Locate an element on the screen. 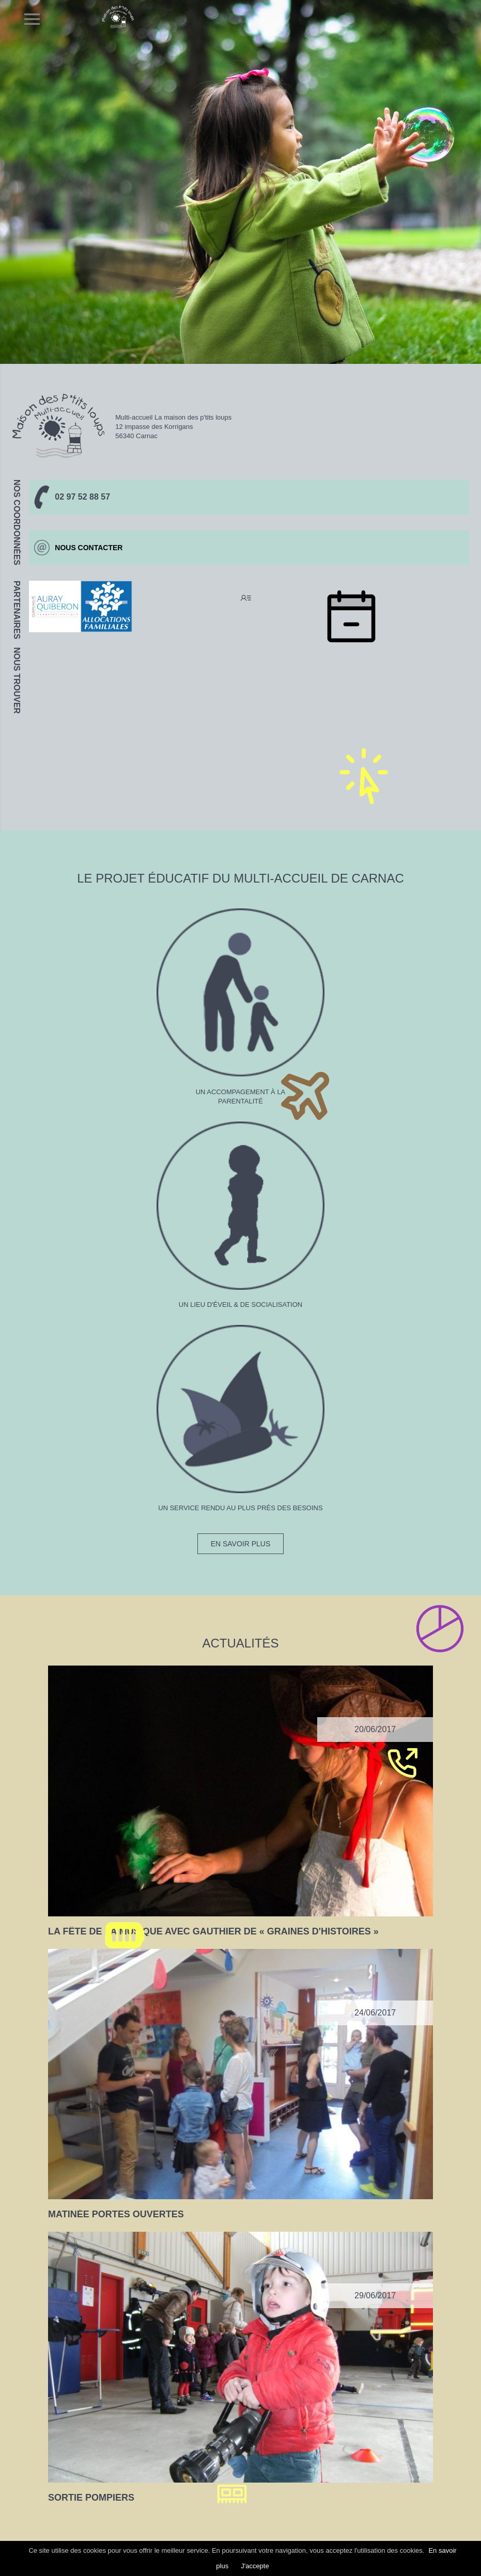  view system memory or RAM usage is located at coordinates (232, 2493).